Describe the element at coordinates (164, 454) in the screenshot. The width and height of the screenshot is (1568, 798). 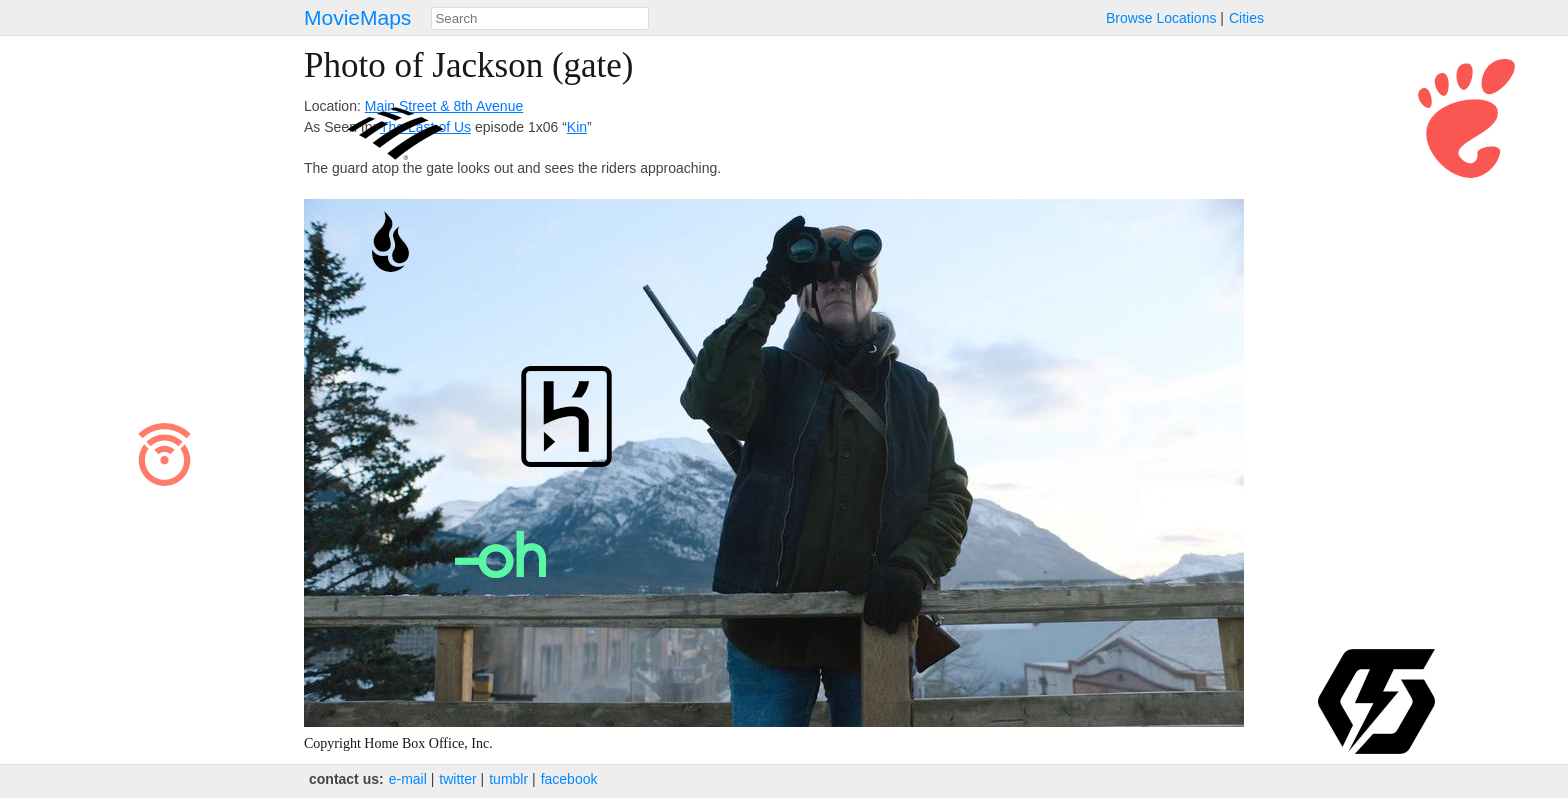
I see `OpenWrt router firmware logo` at that location.